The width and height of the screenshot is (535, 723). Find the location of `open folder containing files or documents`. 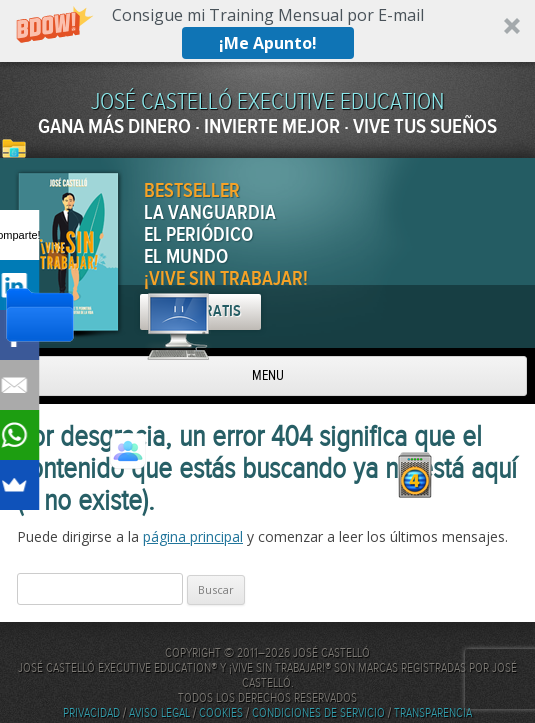

open folder containing files or documents is located at coordinates (40, 315).